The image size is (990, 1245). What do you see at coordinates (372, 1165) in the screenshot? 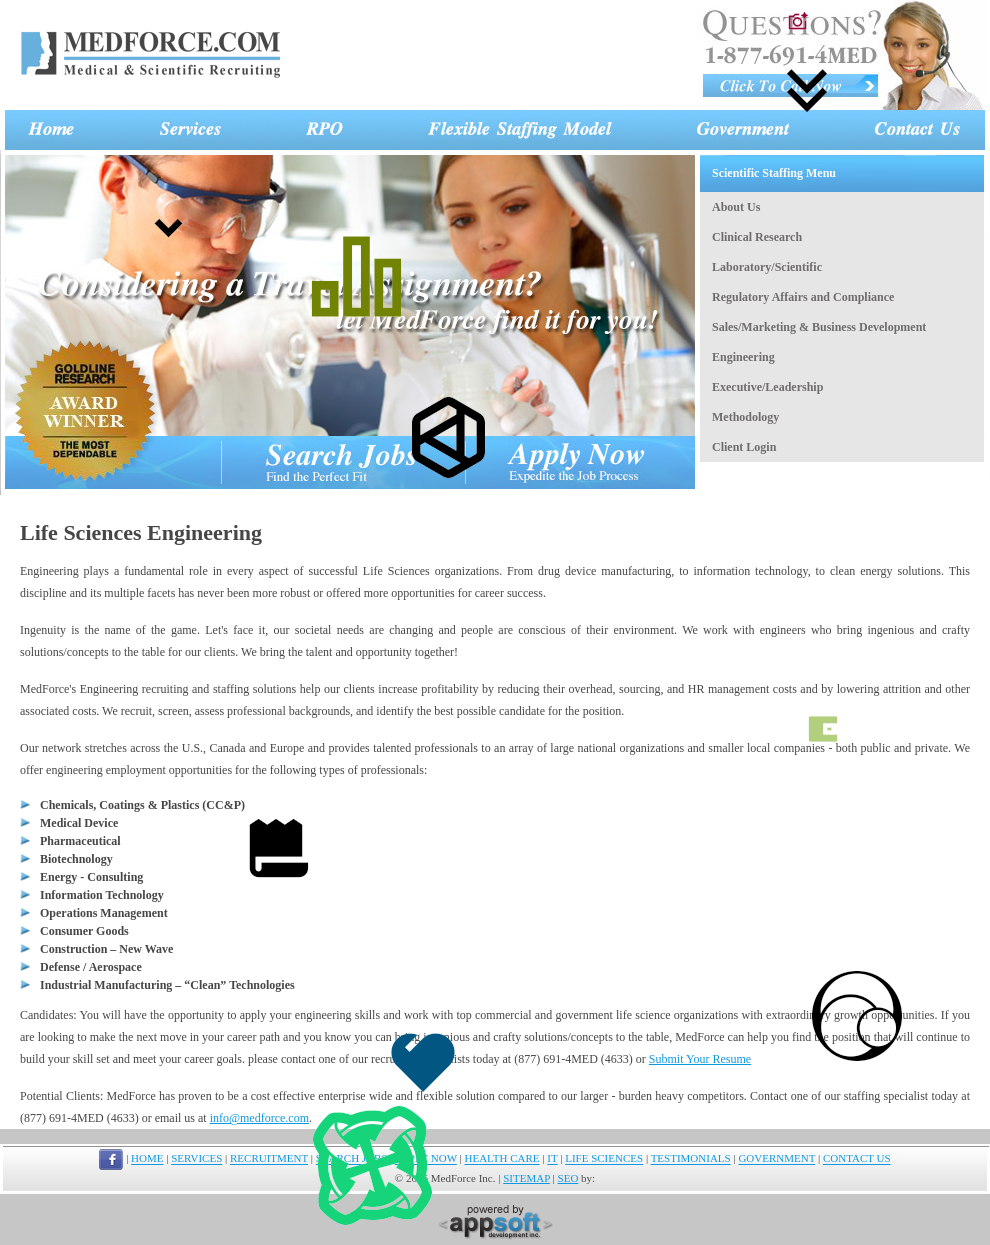
I see `visit Nexus Mods website` at bounding box center [372, 1165].